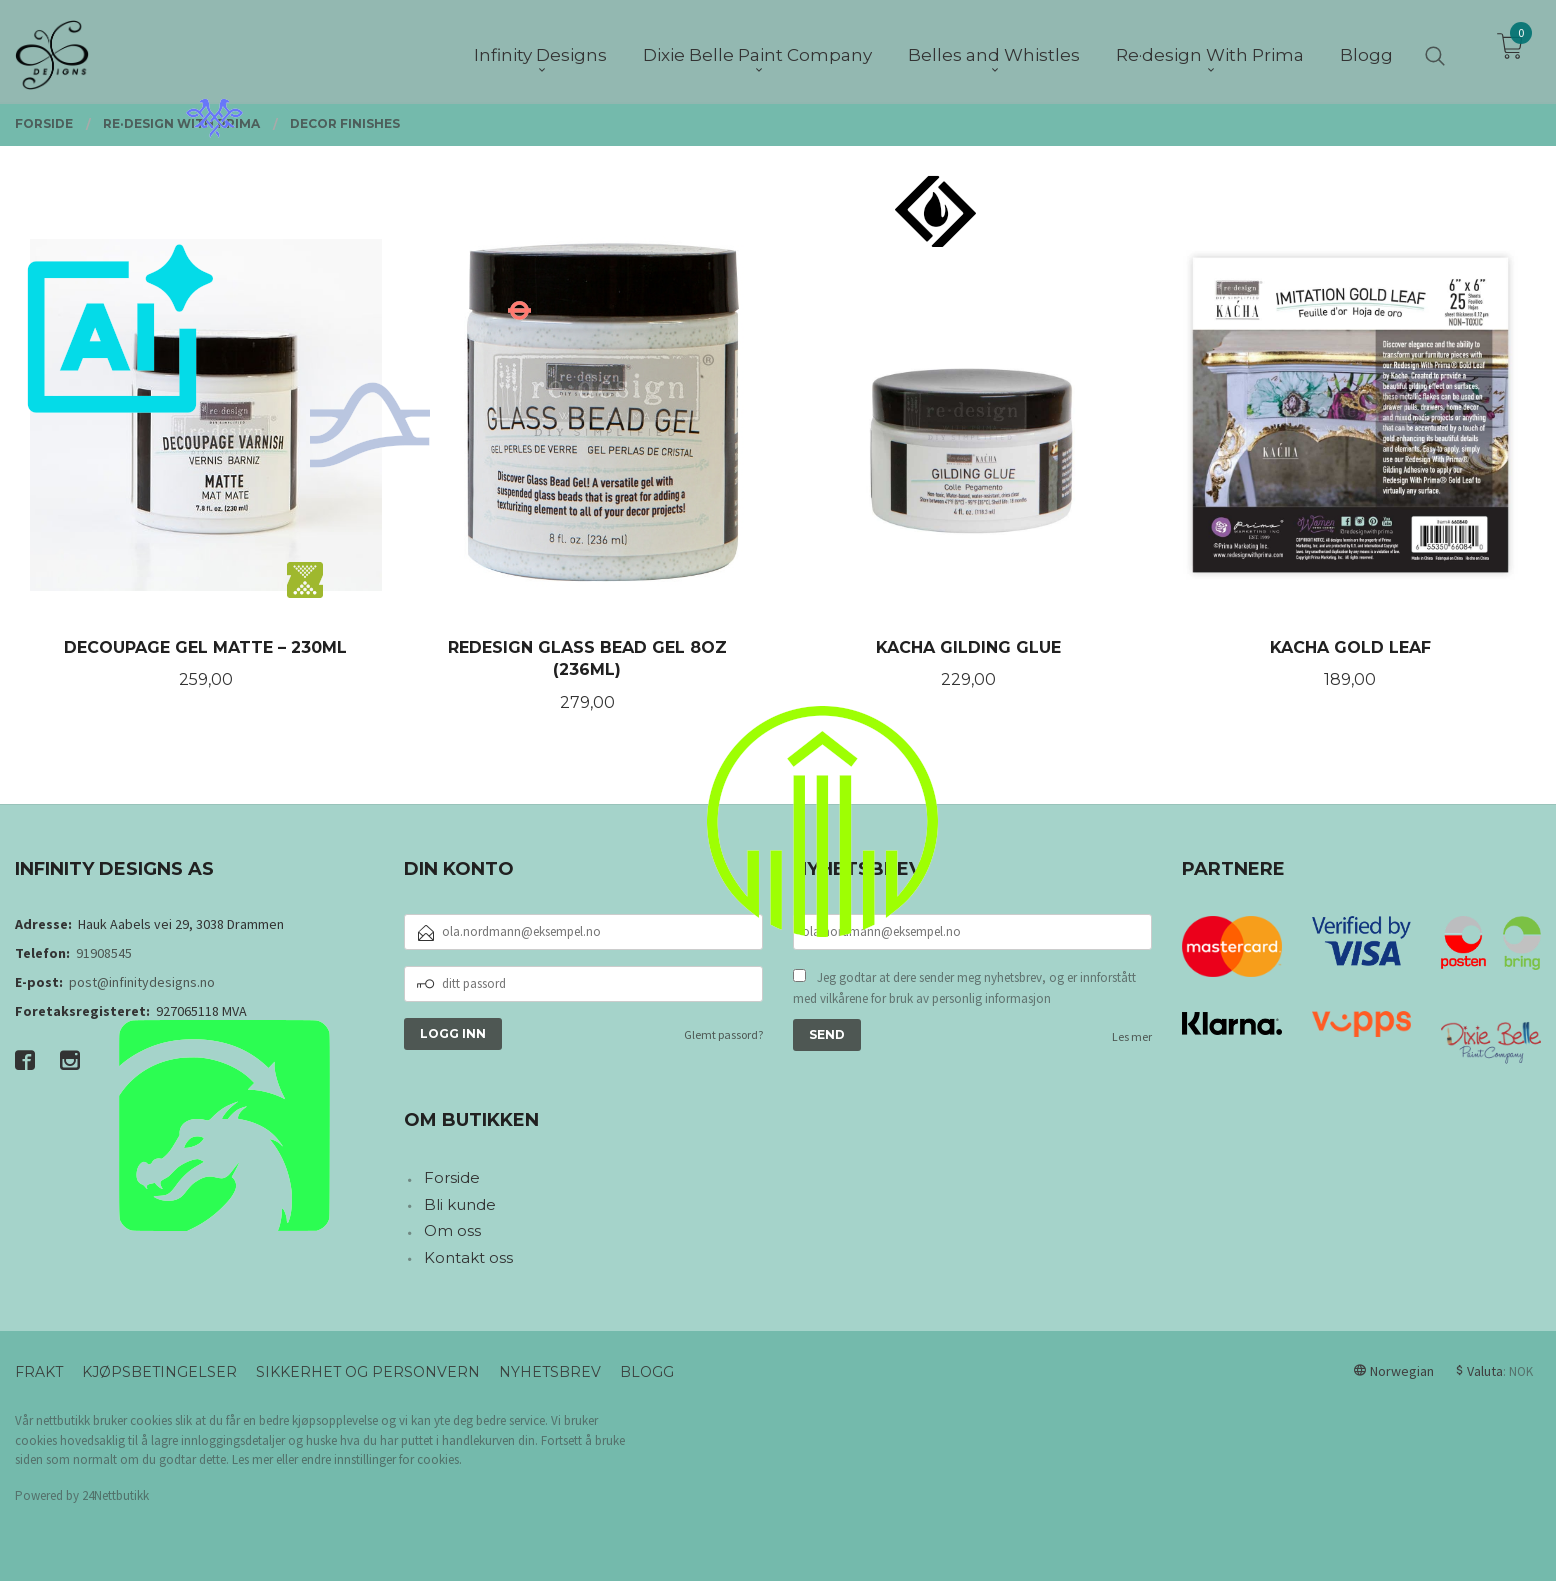 The image size is (1556, 1581). Describe the element at coordinates (935, 211) in the screenshot. I see `visit sourceforge website` at that location.